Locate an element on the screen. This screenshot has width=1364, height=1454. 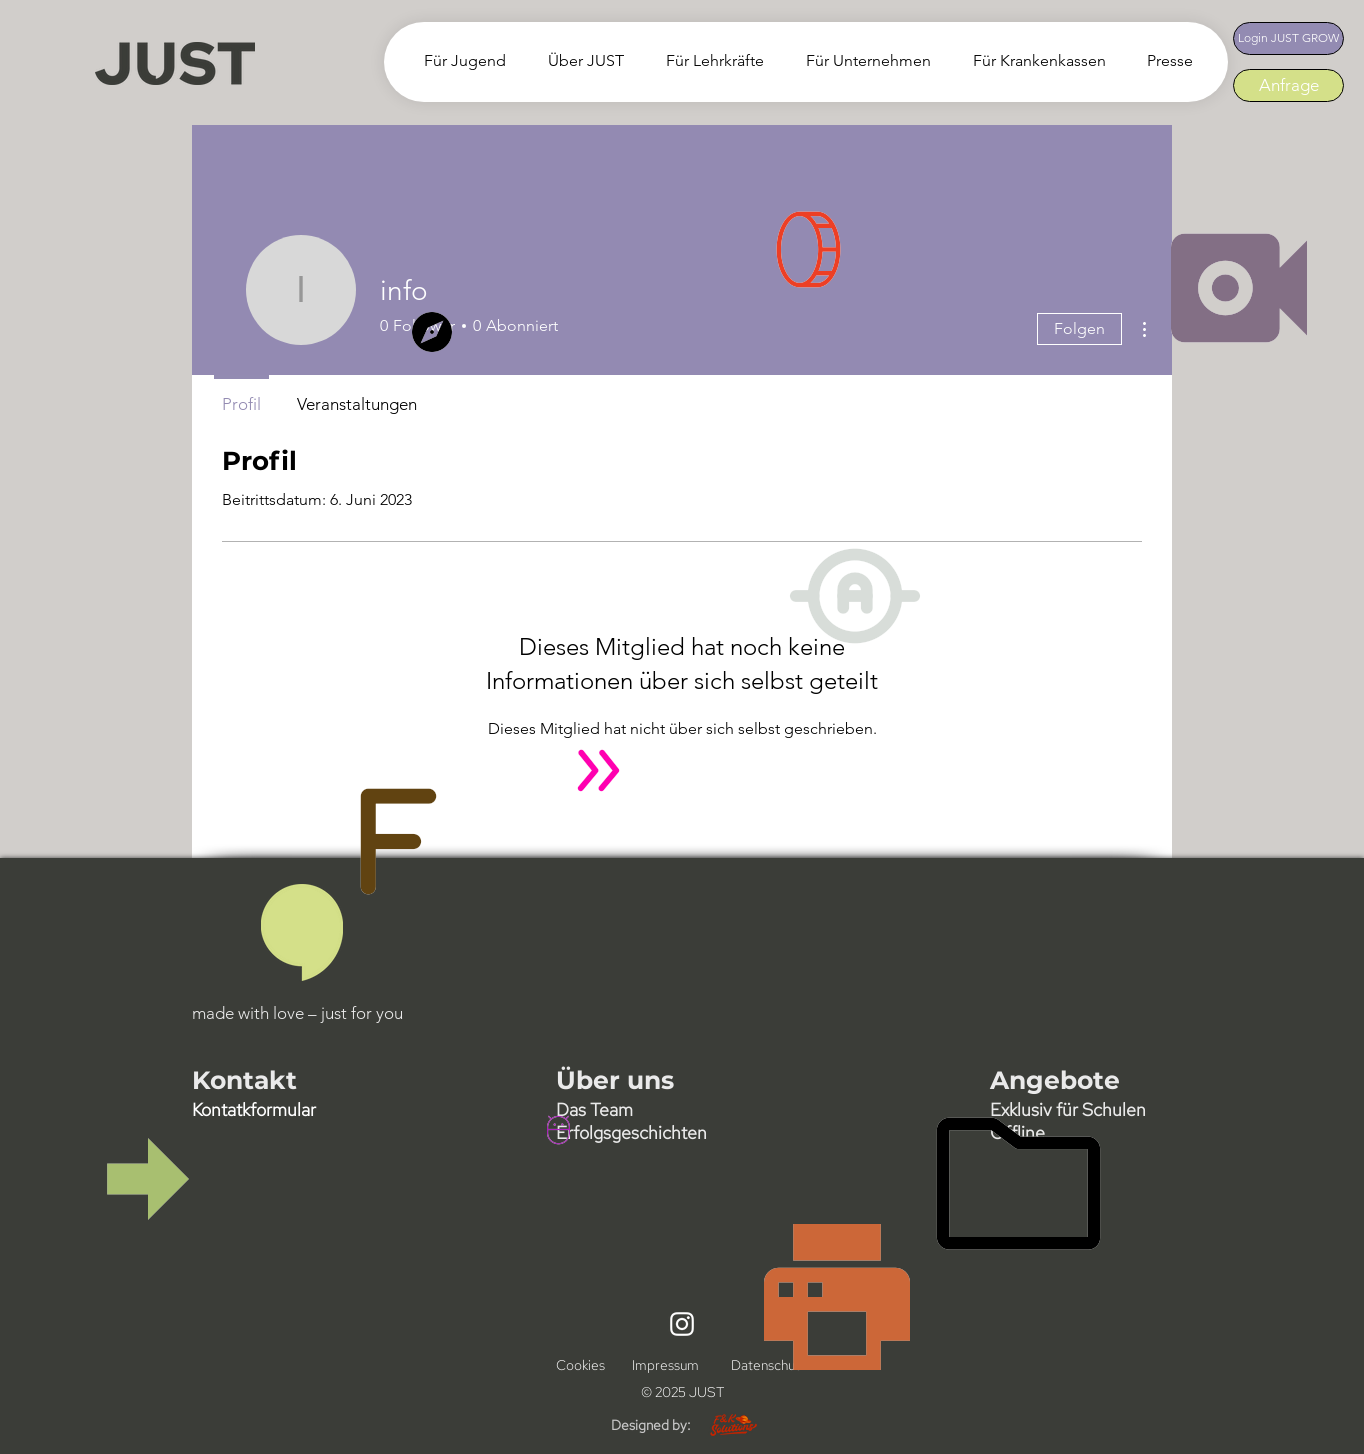
android device or system settings is located at coordinates (558, 1129).